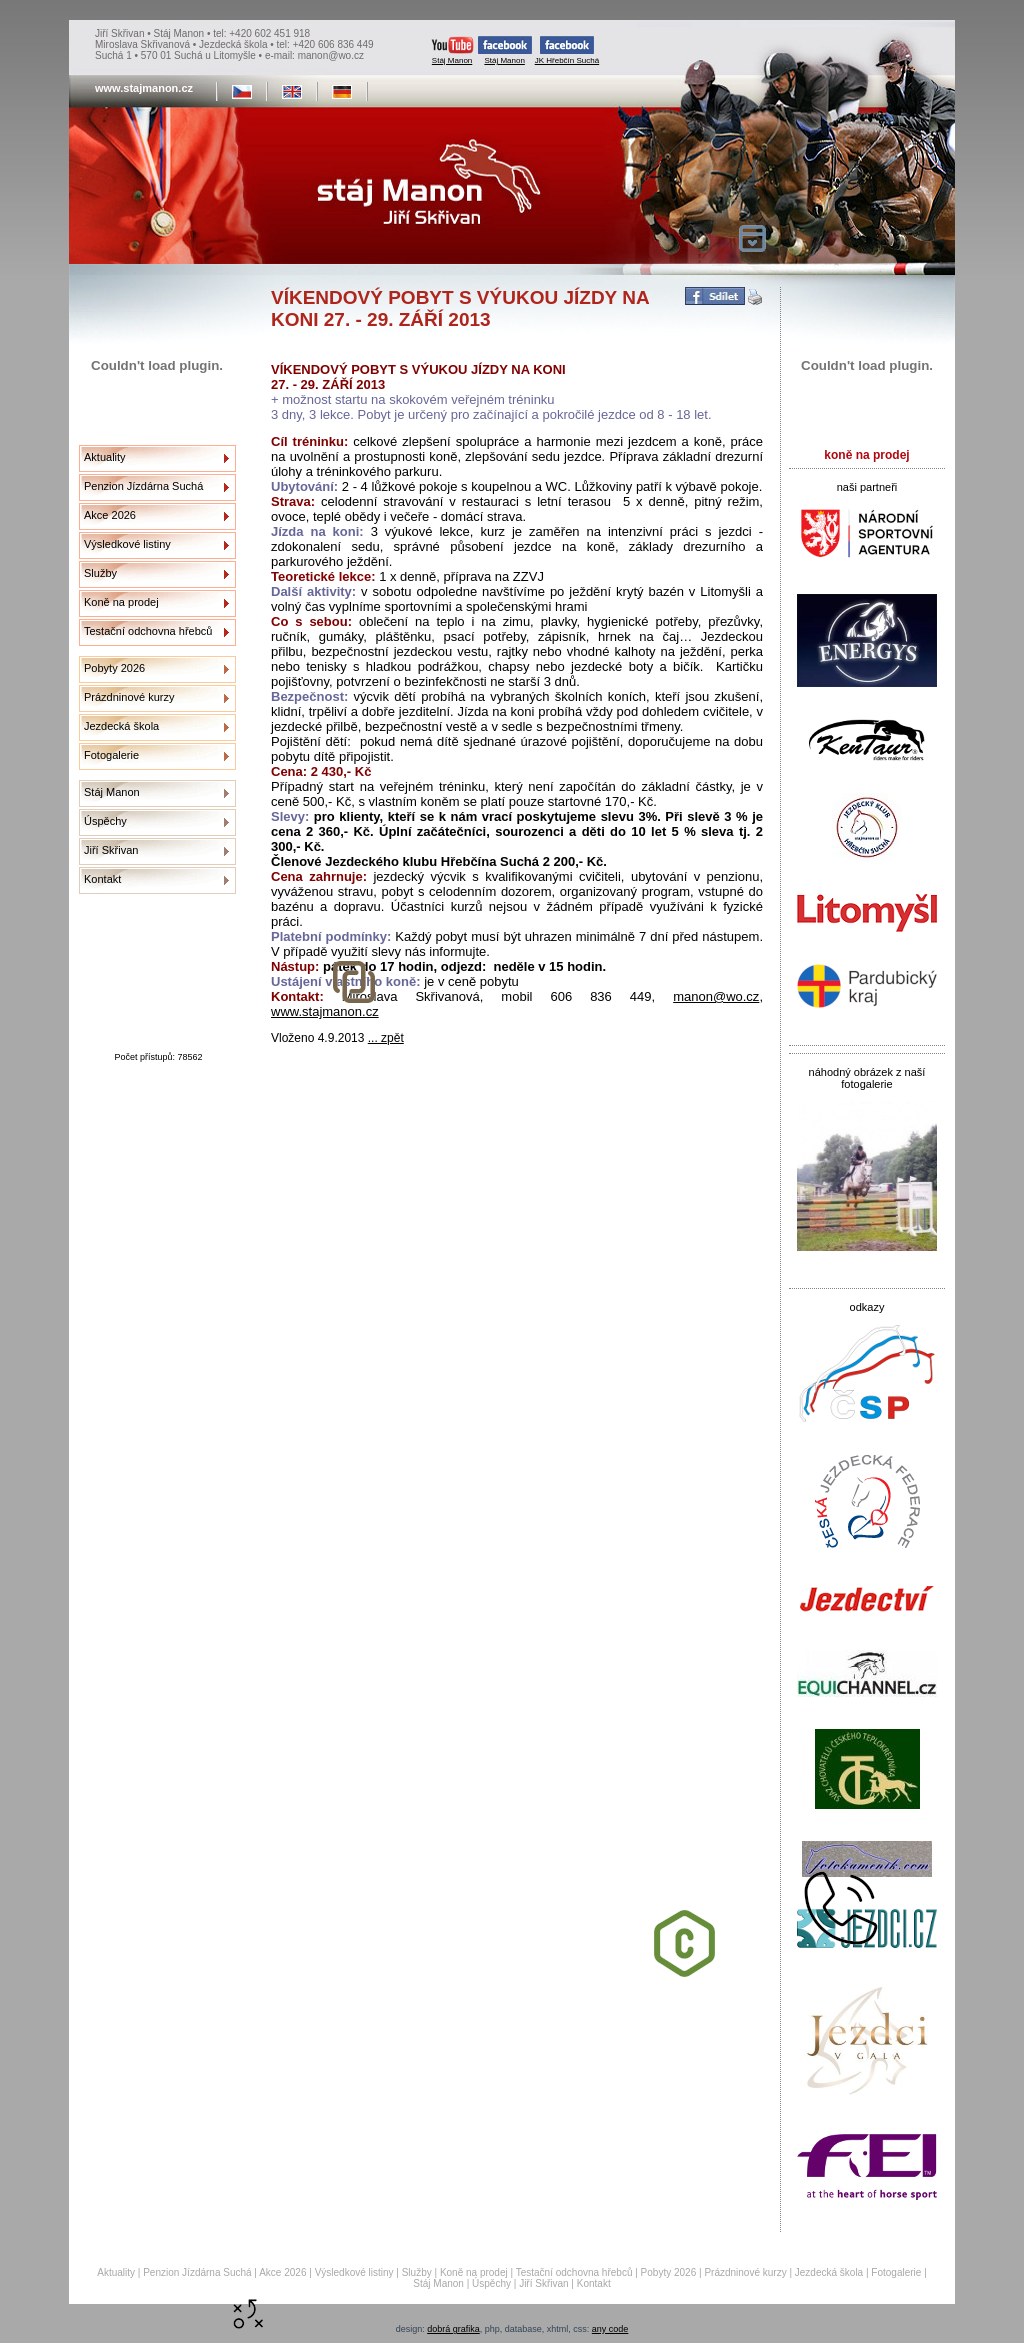 This screenshot has height=2343, width=1024. I want to click on expand the navigation bar, so click(752, 238).